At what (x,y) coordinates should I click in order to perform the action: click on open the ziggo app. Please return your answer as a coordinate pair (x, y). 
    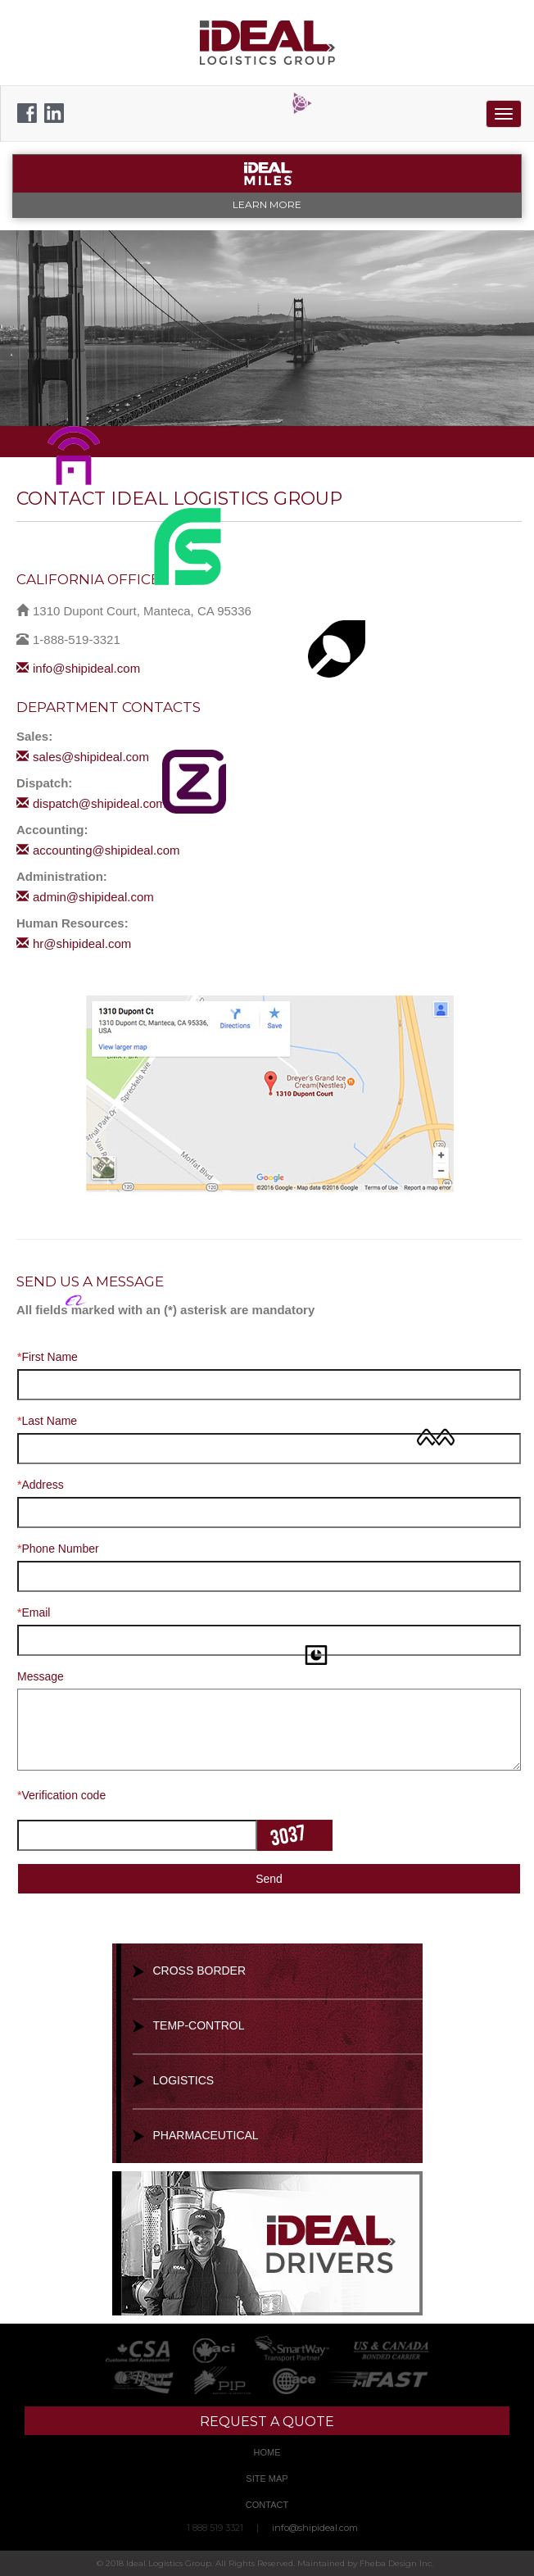
    Looking at the image, I should click on (194, 782).